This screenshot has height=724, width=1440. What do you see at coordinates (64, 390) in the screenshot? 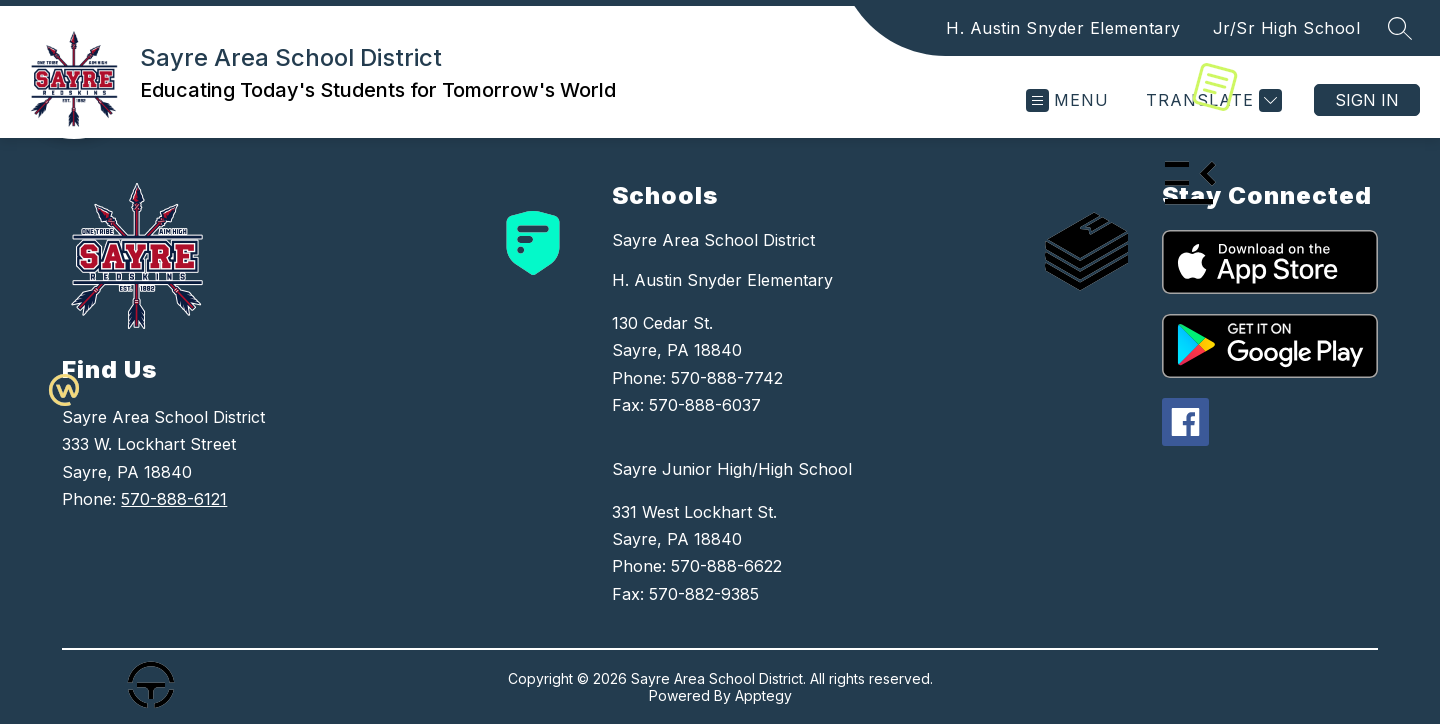
I see `open Workplace by Meta` at bounding box center [64, 390].